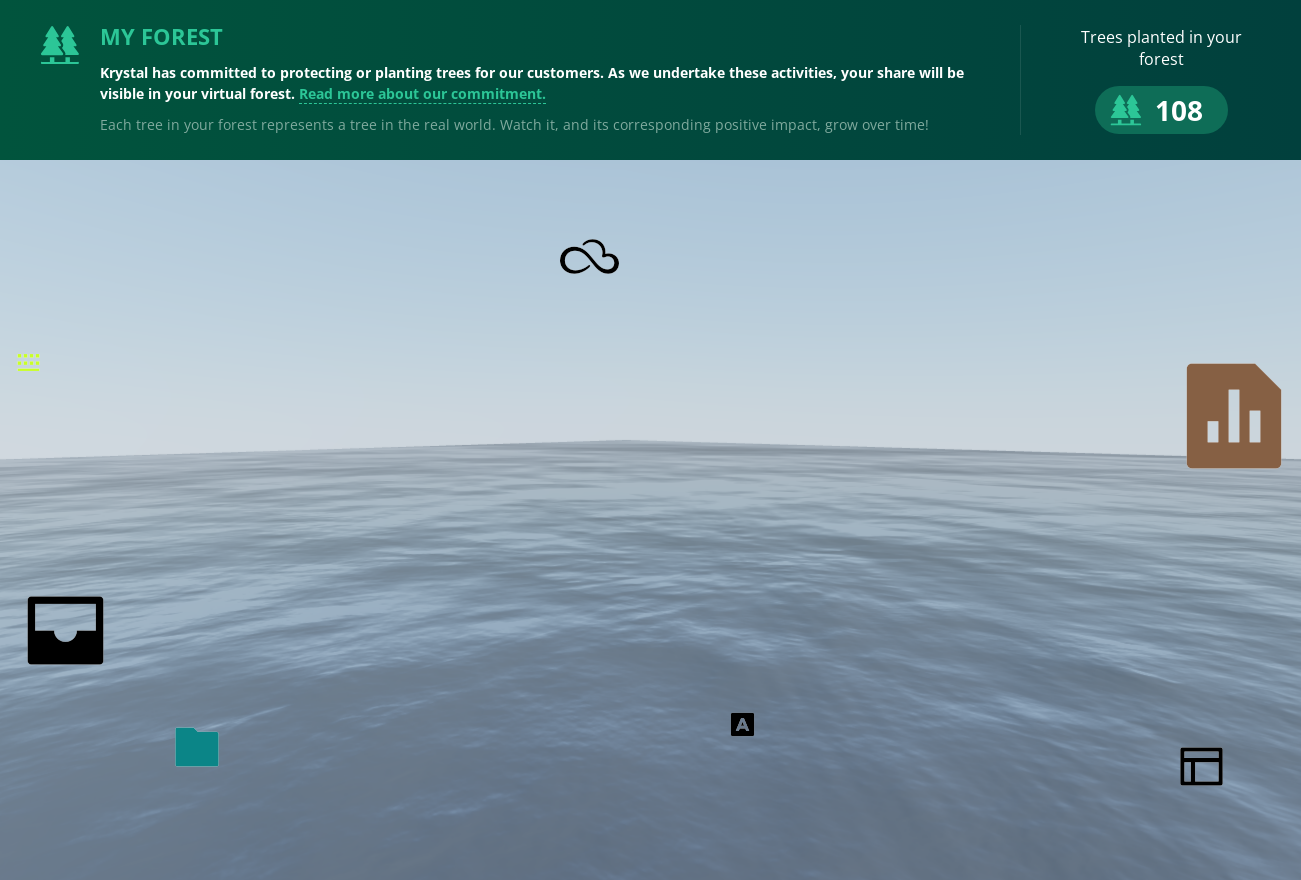  What do you see at coordinates (28, 362) in the screenshot?
I see `open the on-screen keyboard` at bounding box center [28, 362].